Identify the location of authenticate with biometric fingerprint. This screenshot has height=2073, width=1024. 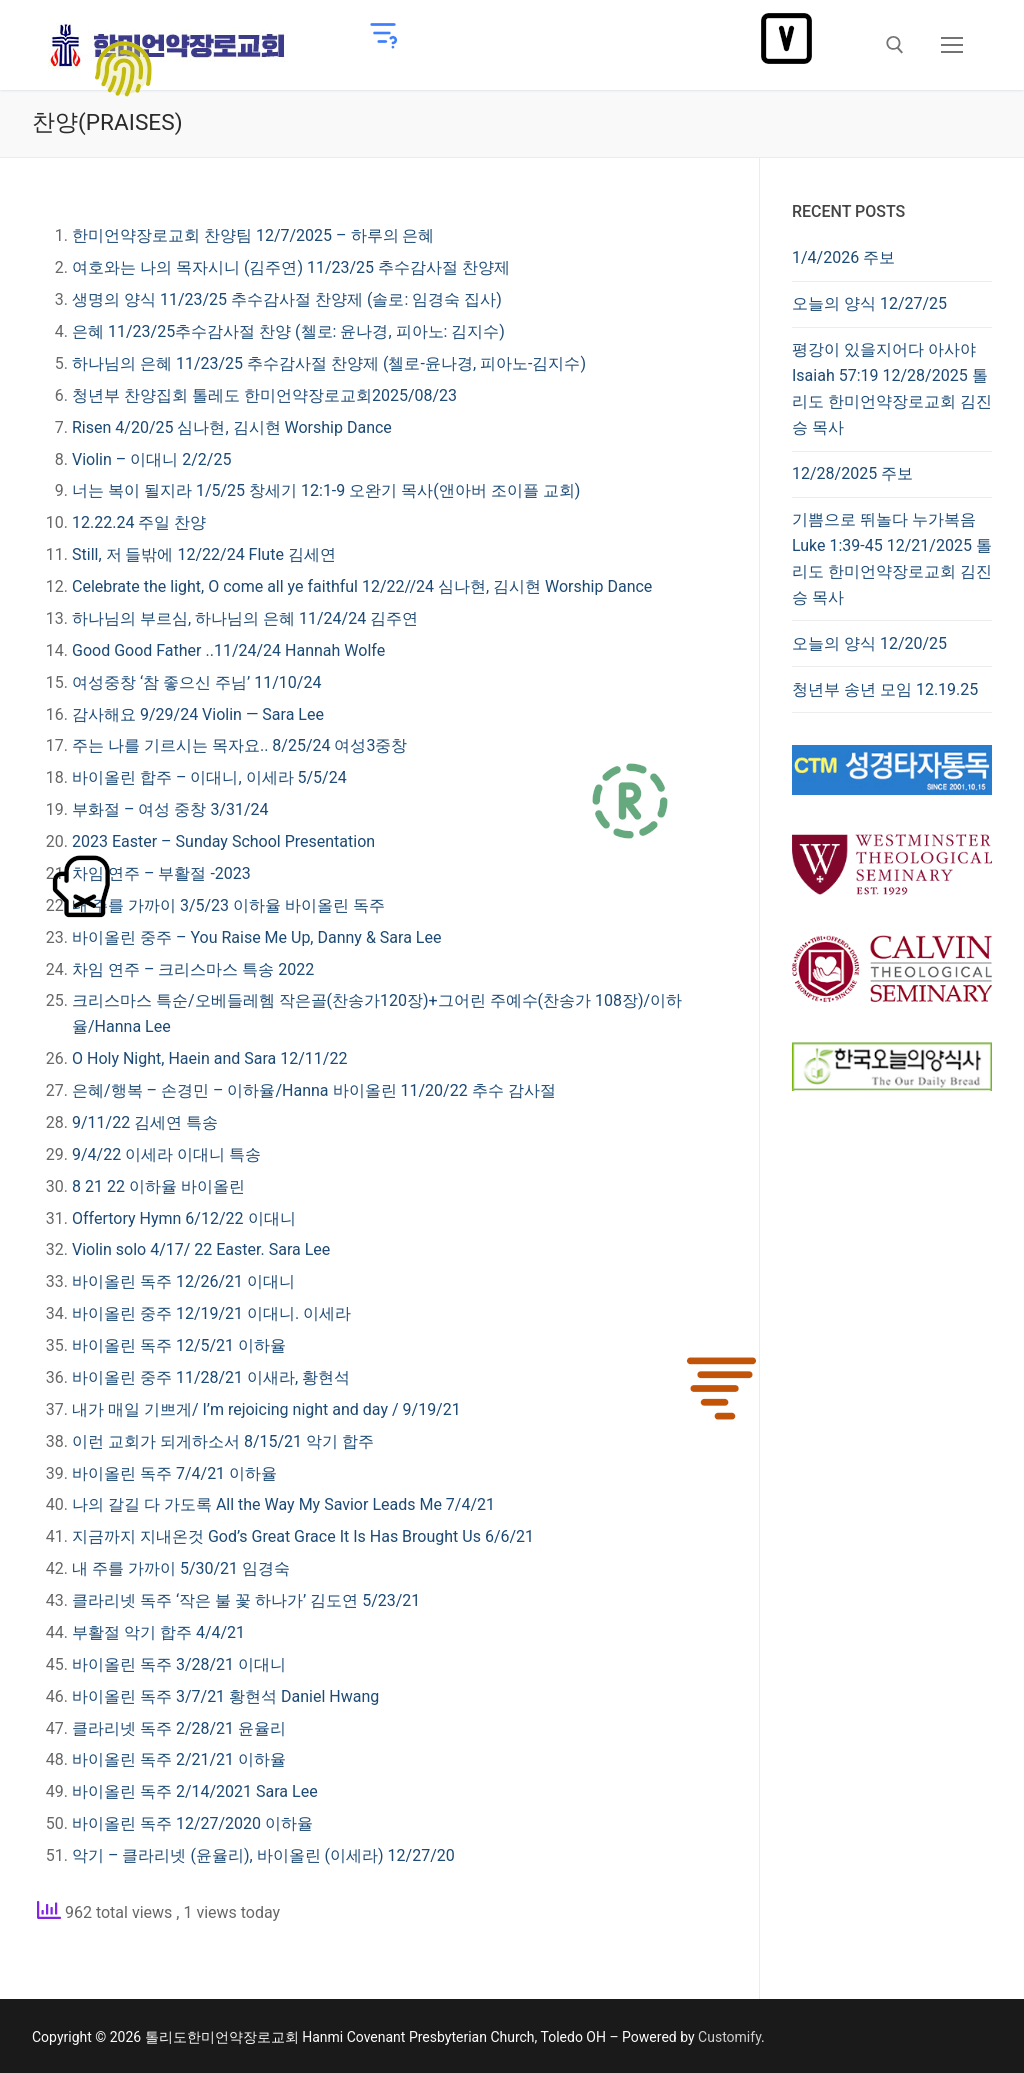
(124, 69).